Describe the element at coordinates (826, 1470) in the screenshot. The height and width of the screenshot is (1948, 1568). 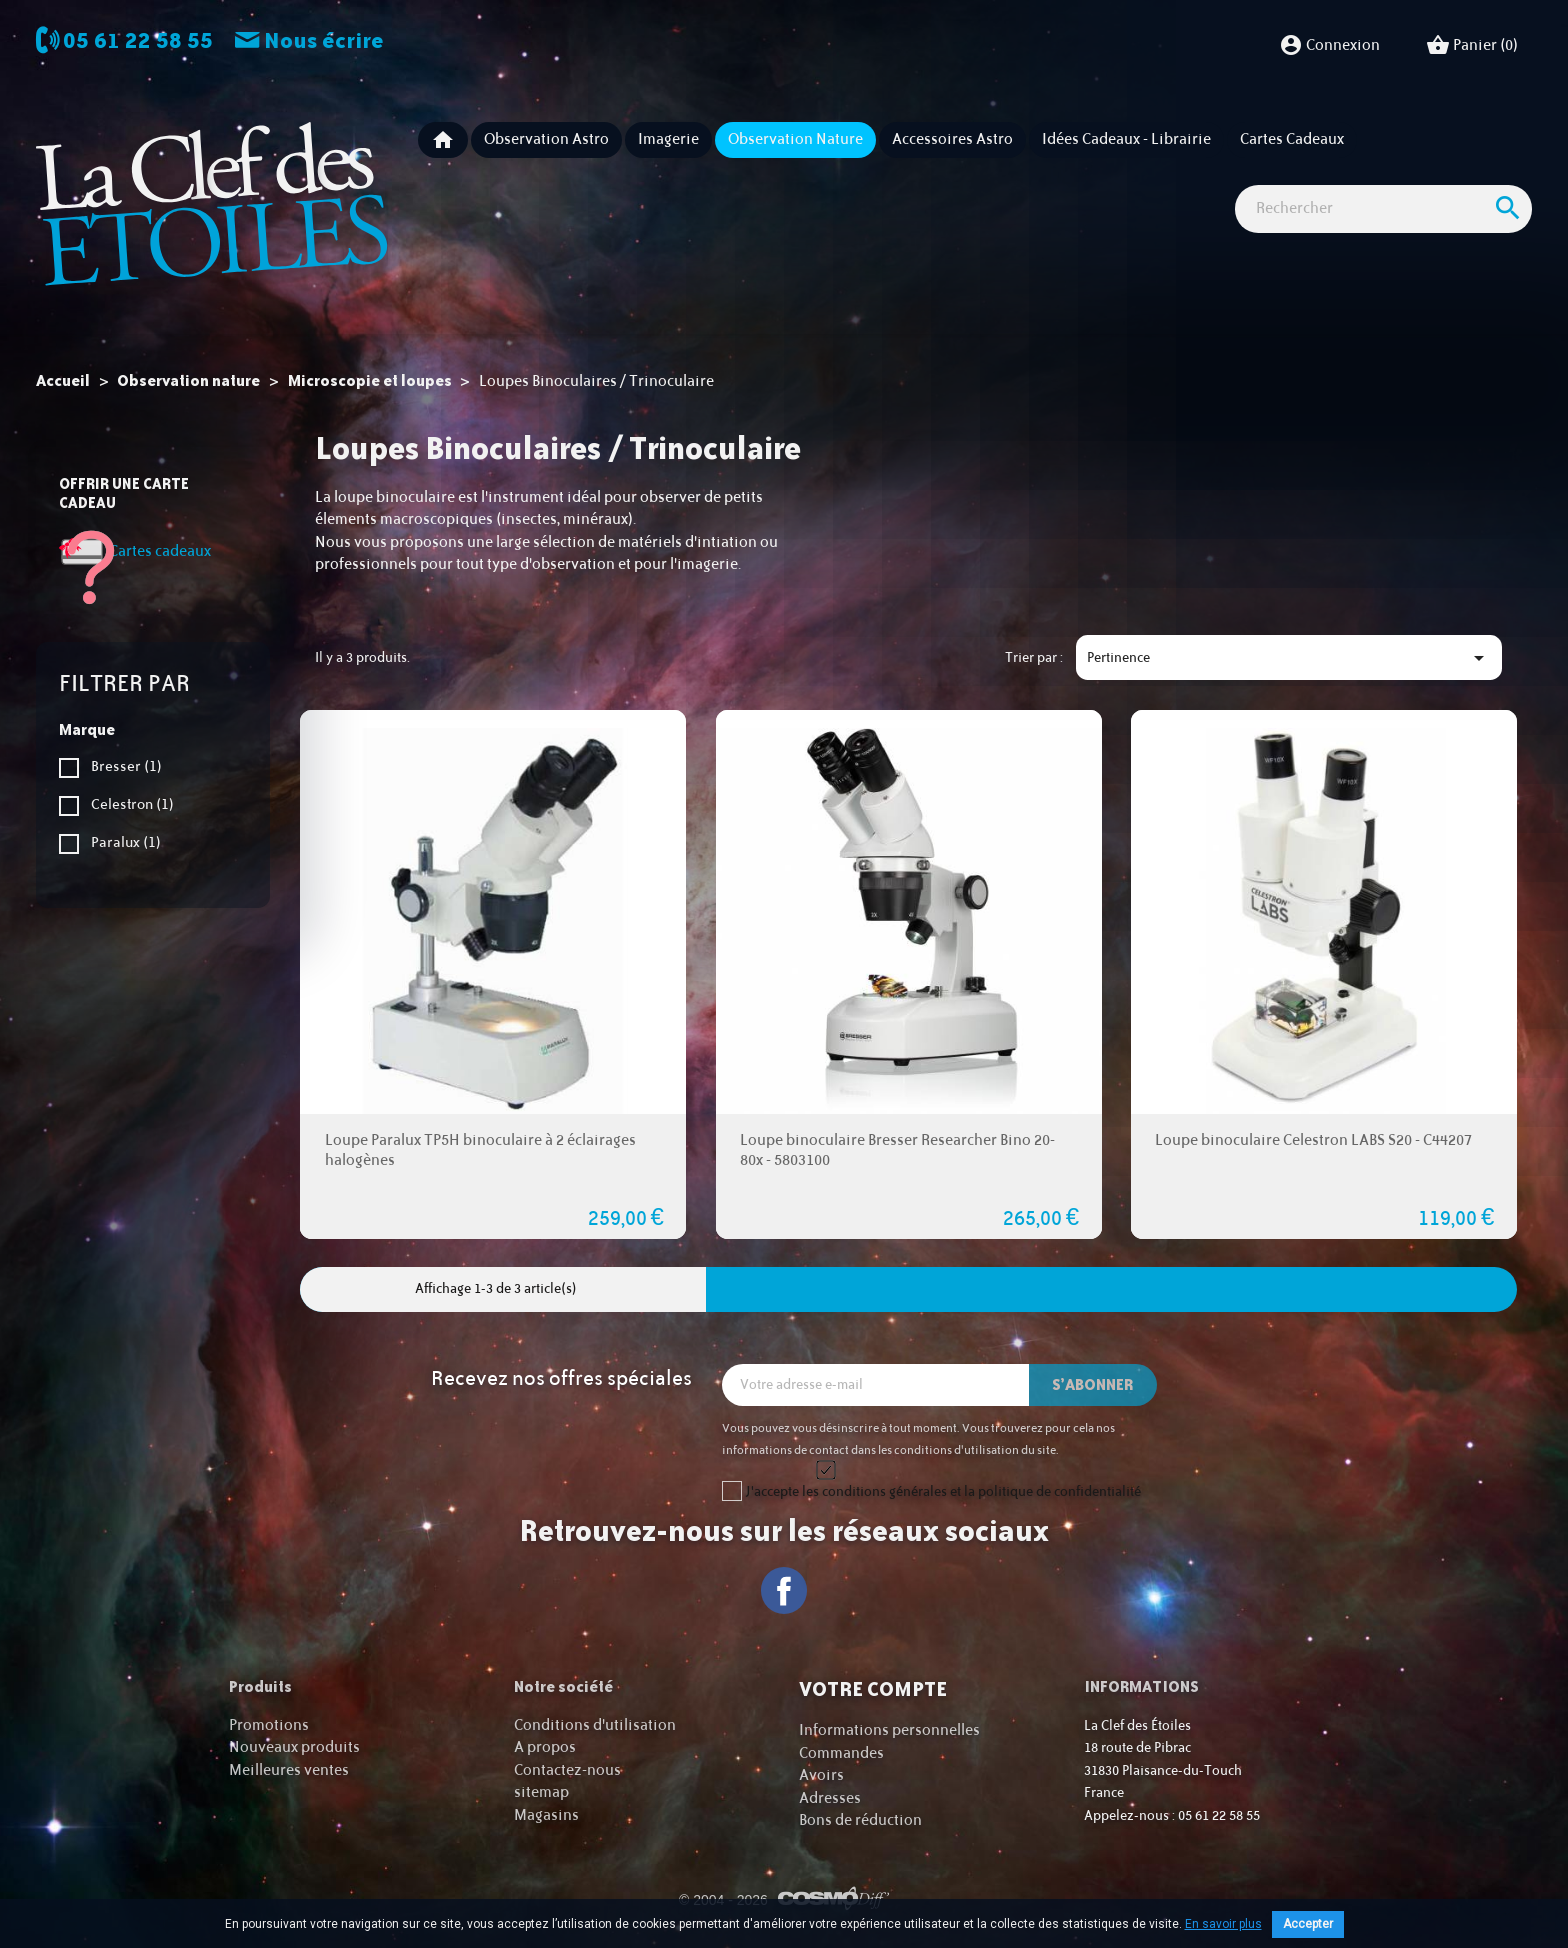
I see `select or confirm an option` at that location.